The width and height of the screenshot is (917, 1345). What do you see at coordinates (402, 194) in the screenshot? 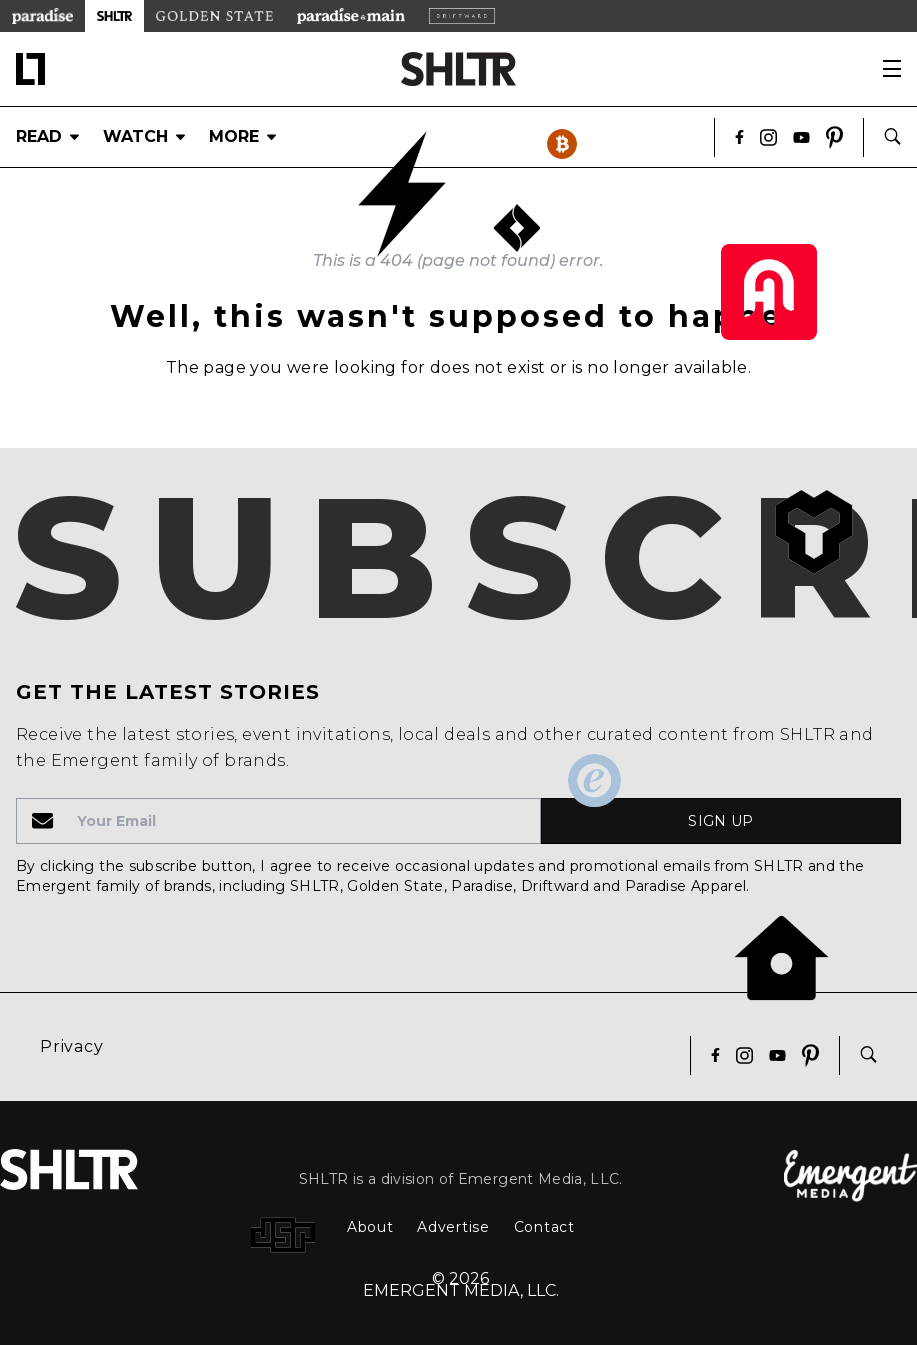
I see `open StackBlitz web IDE` at bounding box center [402, 194].